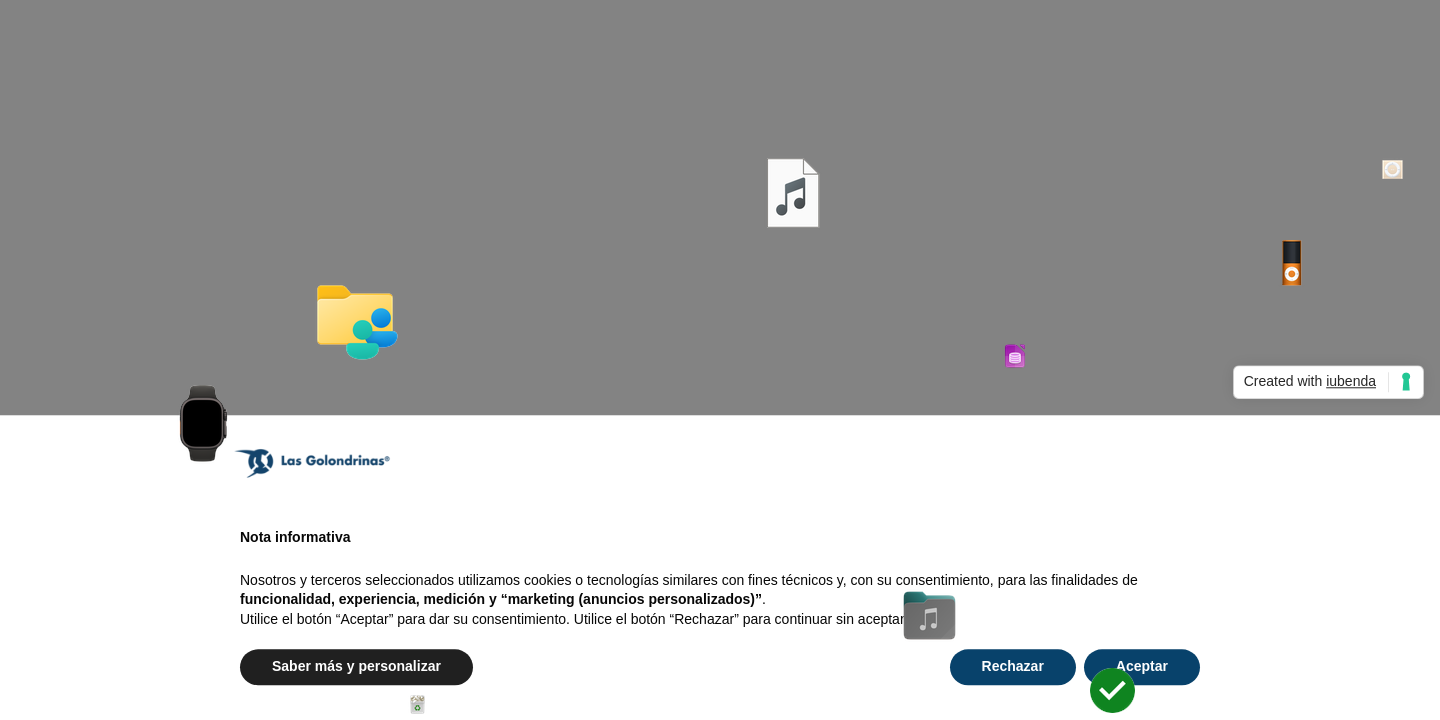 This screenshot has height=720, width=1440. What do you see at coordinates (1291, 263) in the screenshot?
I see `sync music to ipod nano device` at bounding box center [1291, 263].